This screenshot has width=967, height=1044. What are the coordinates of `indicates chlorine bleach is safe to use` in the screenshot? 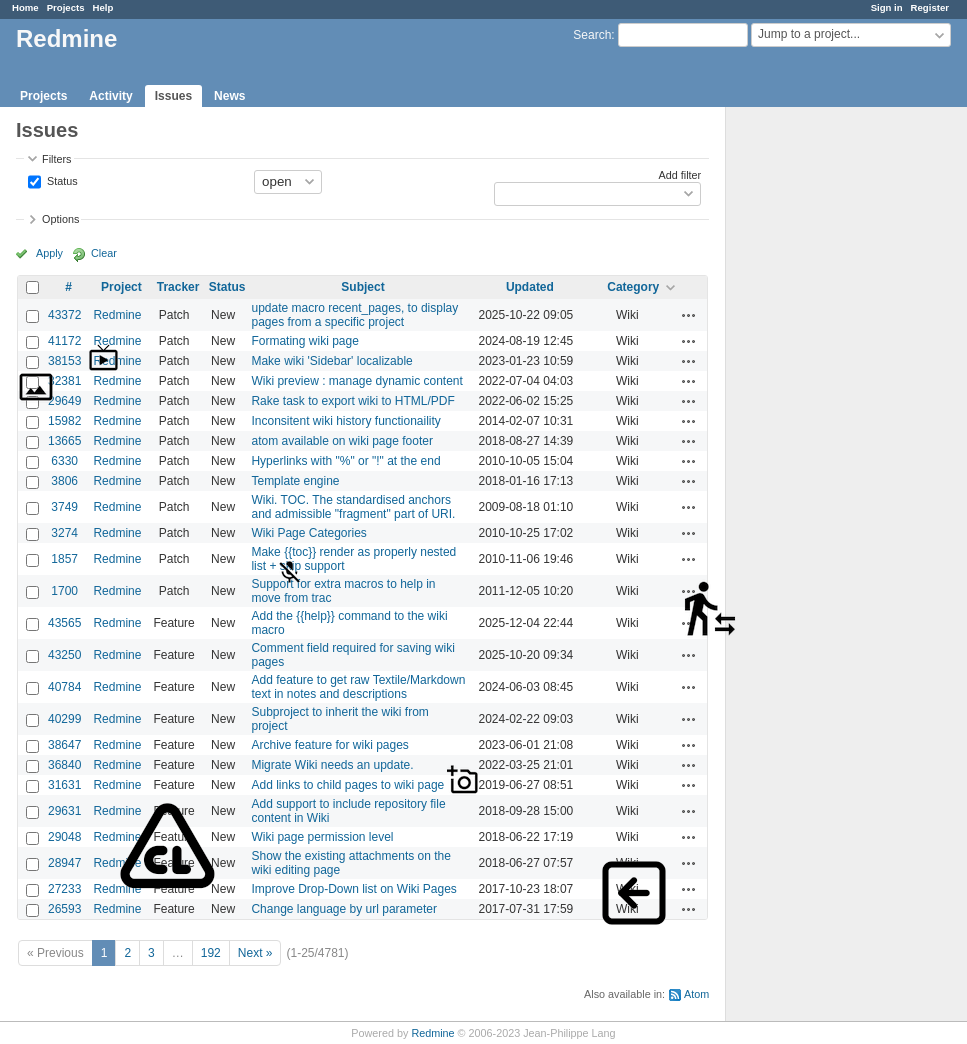 It's located at (167, 850).